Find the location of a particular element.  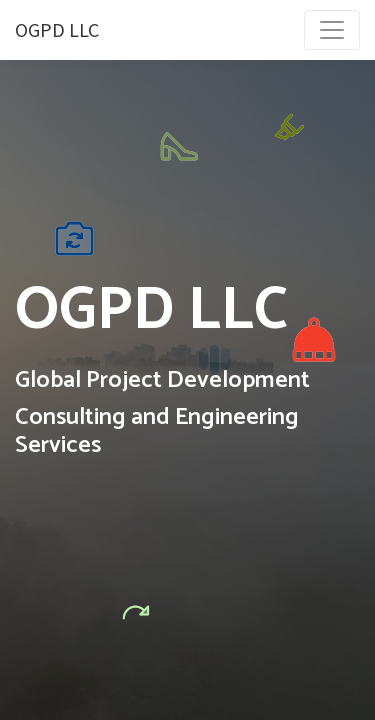

redo an action is located at coordinates (135, 611).